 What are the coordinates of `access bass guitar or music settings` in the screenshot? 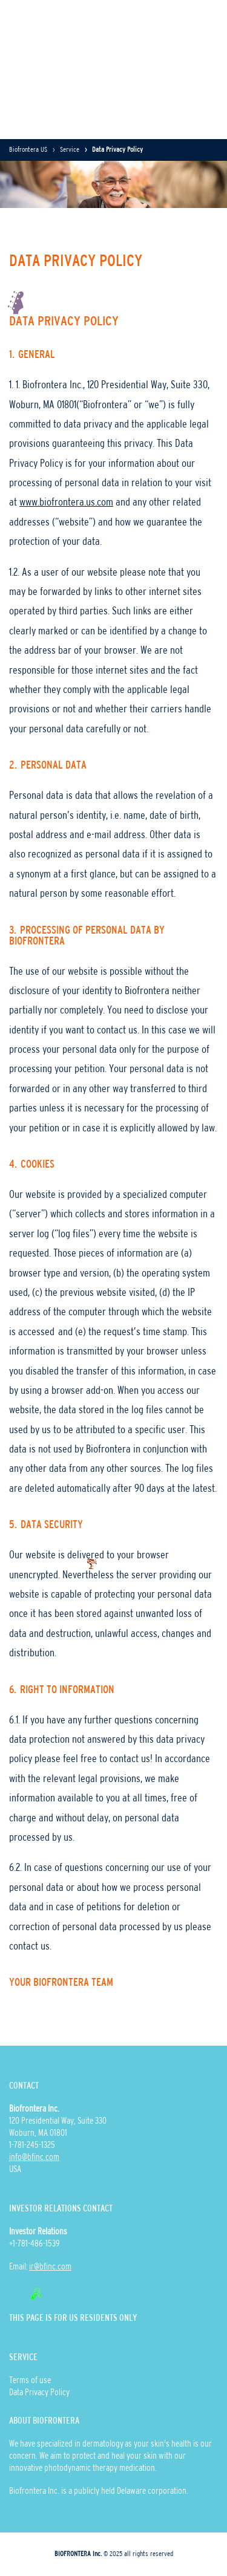 It's located at (16, 302).